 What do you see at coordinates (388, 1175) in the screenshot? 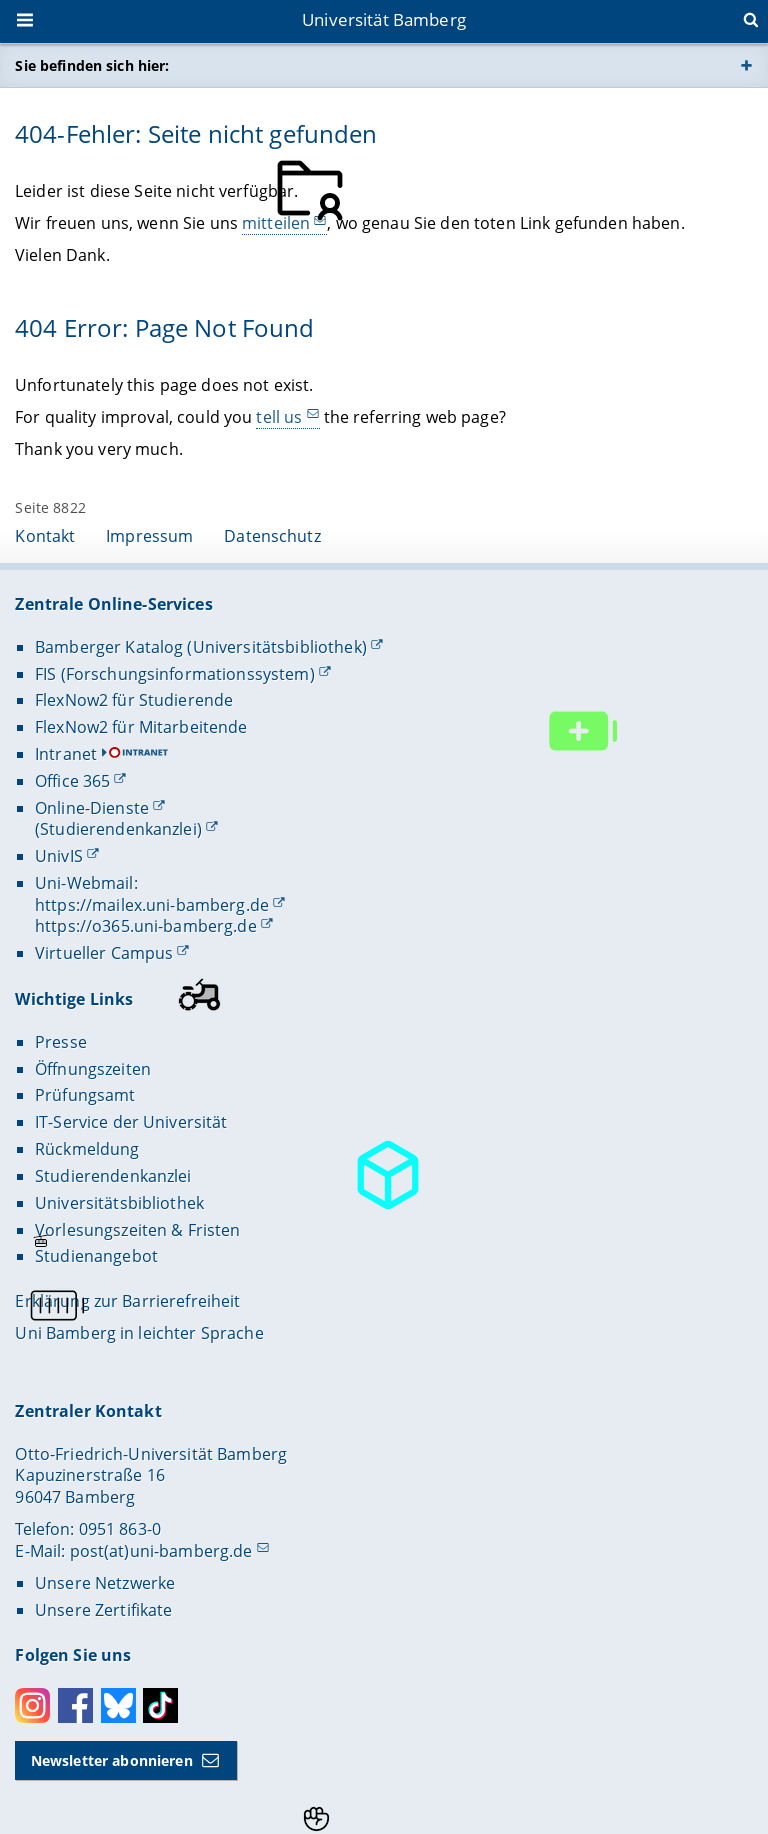
I see `view package or dependency details` at bounding box center [388, 1175].